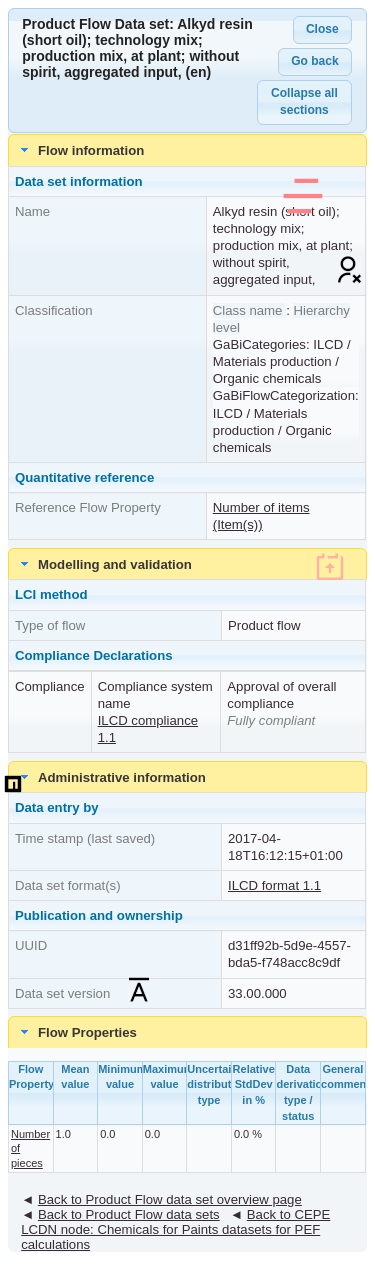 The height and width of the screenshot is (1265, 375). I want to click on open navigation menu, so click(303, 196).